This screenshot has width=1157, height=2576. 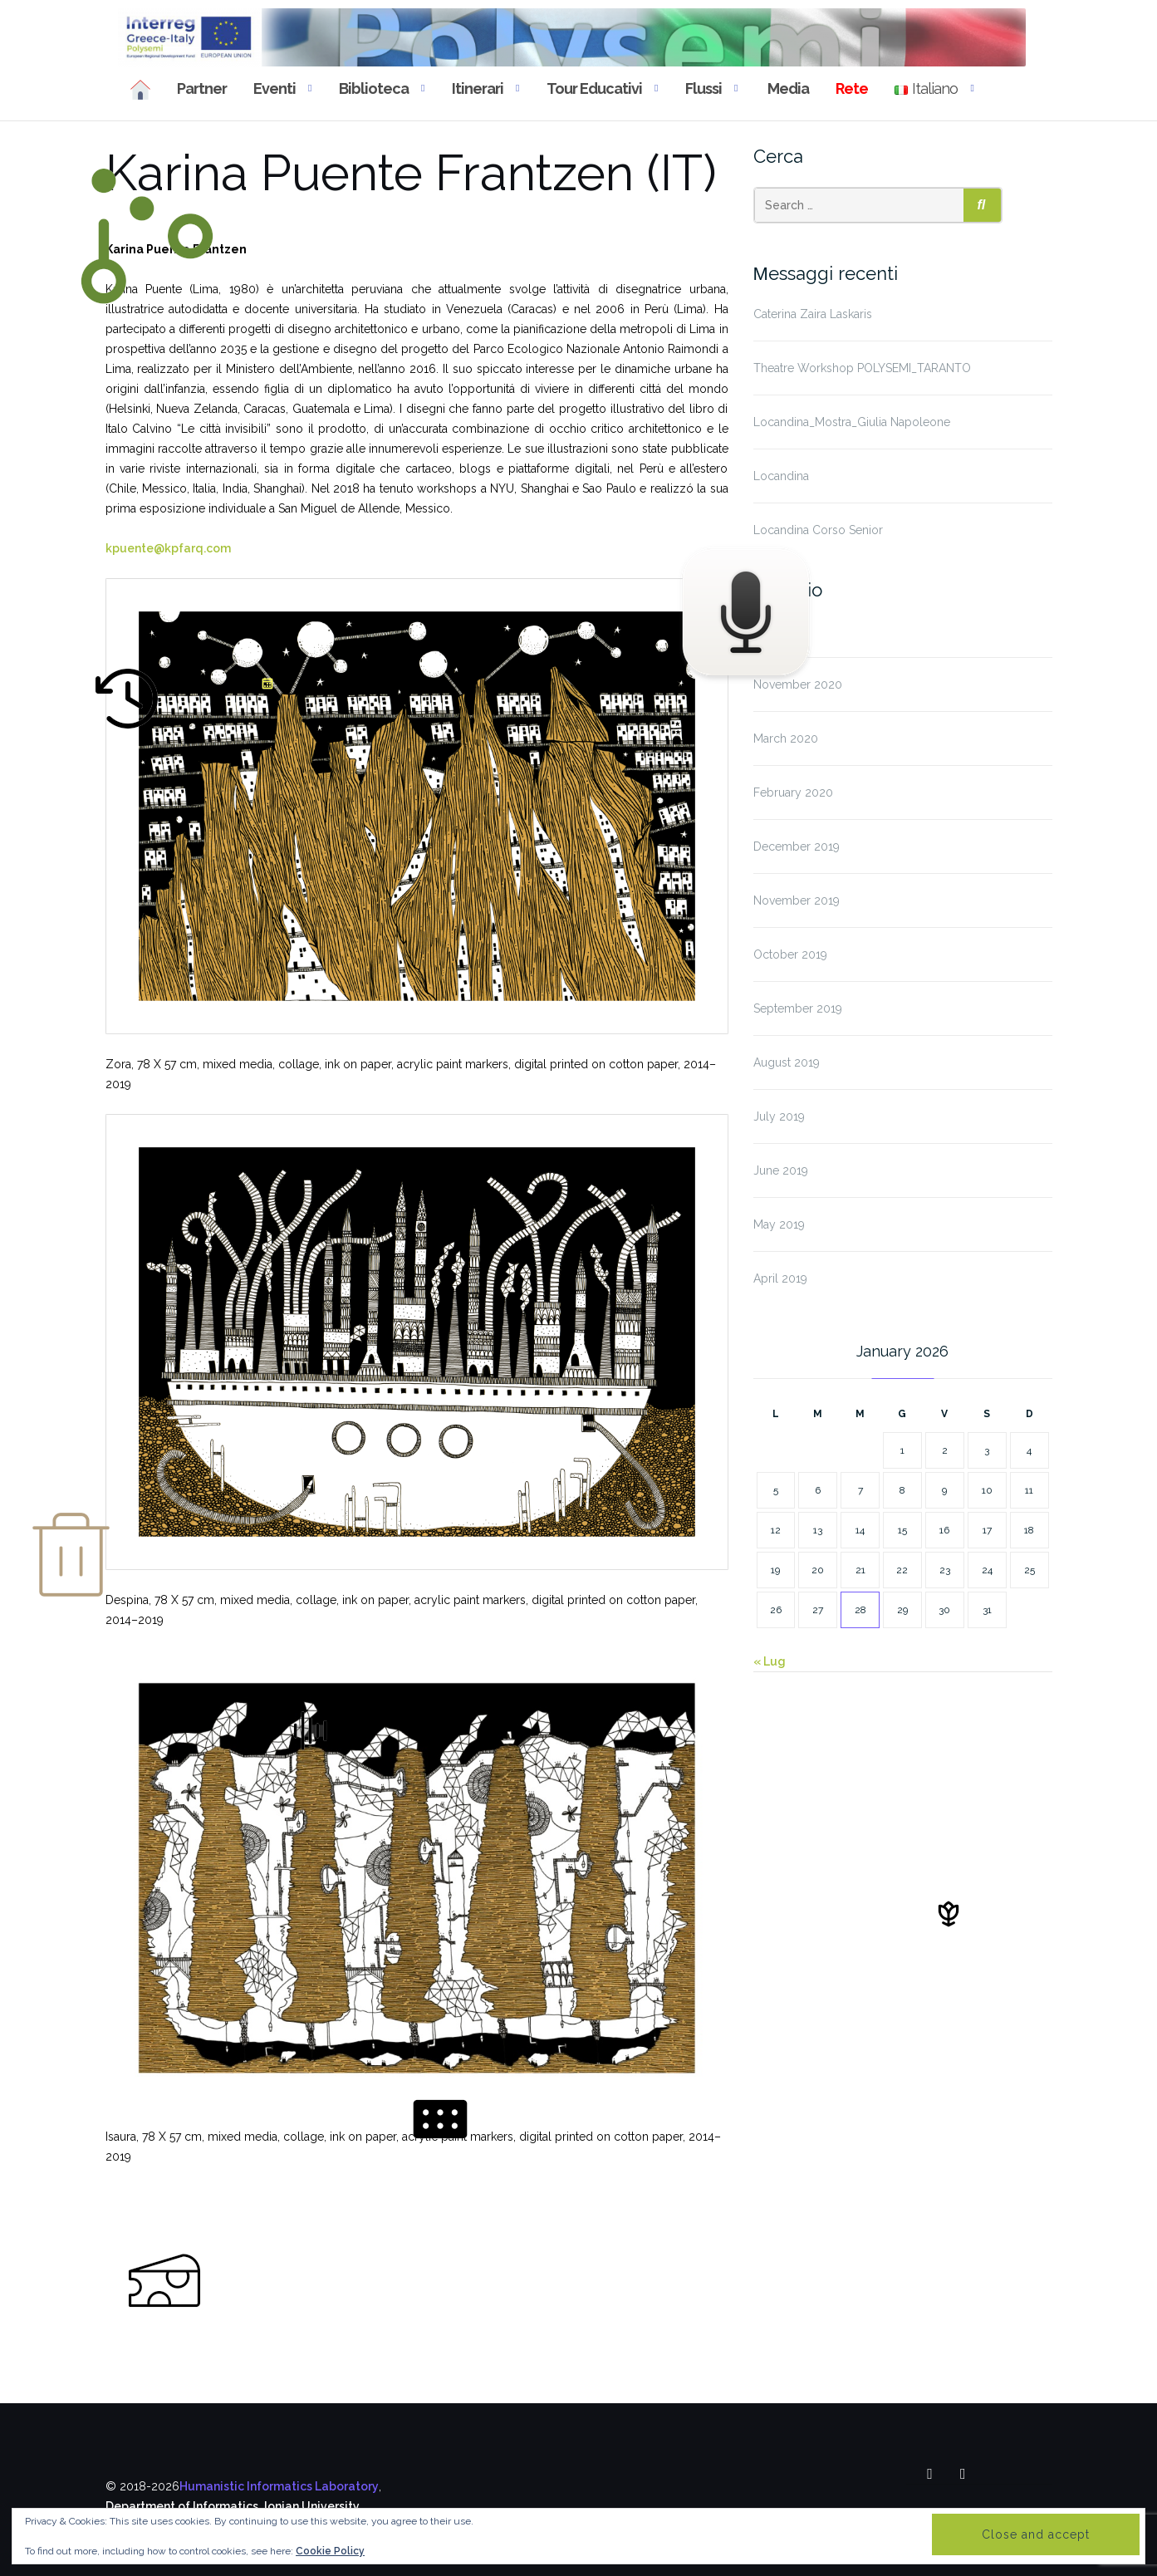 What do you see at coordinates (267, 684) in the screenshot?
I see `view calendar with scheduled events` at bounding box center [267, 684].